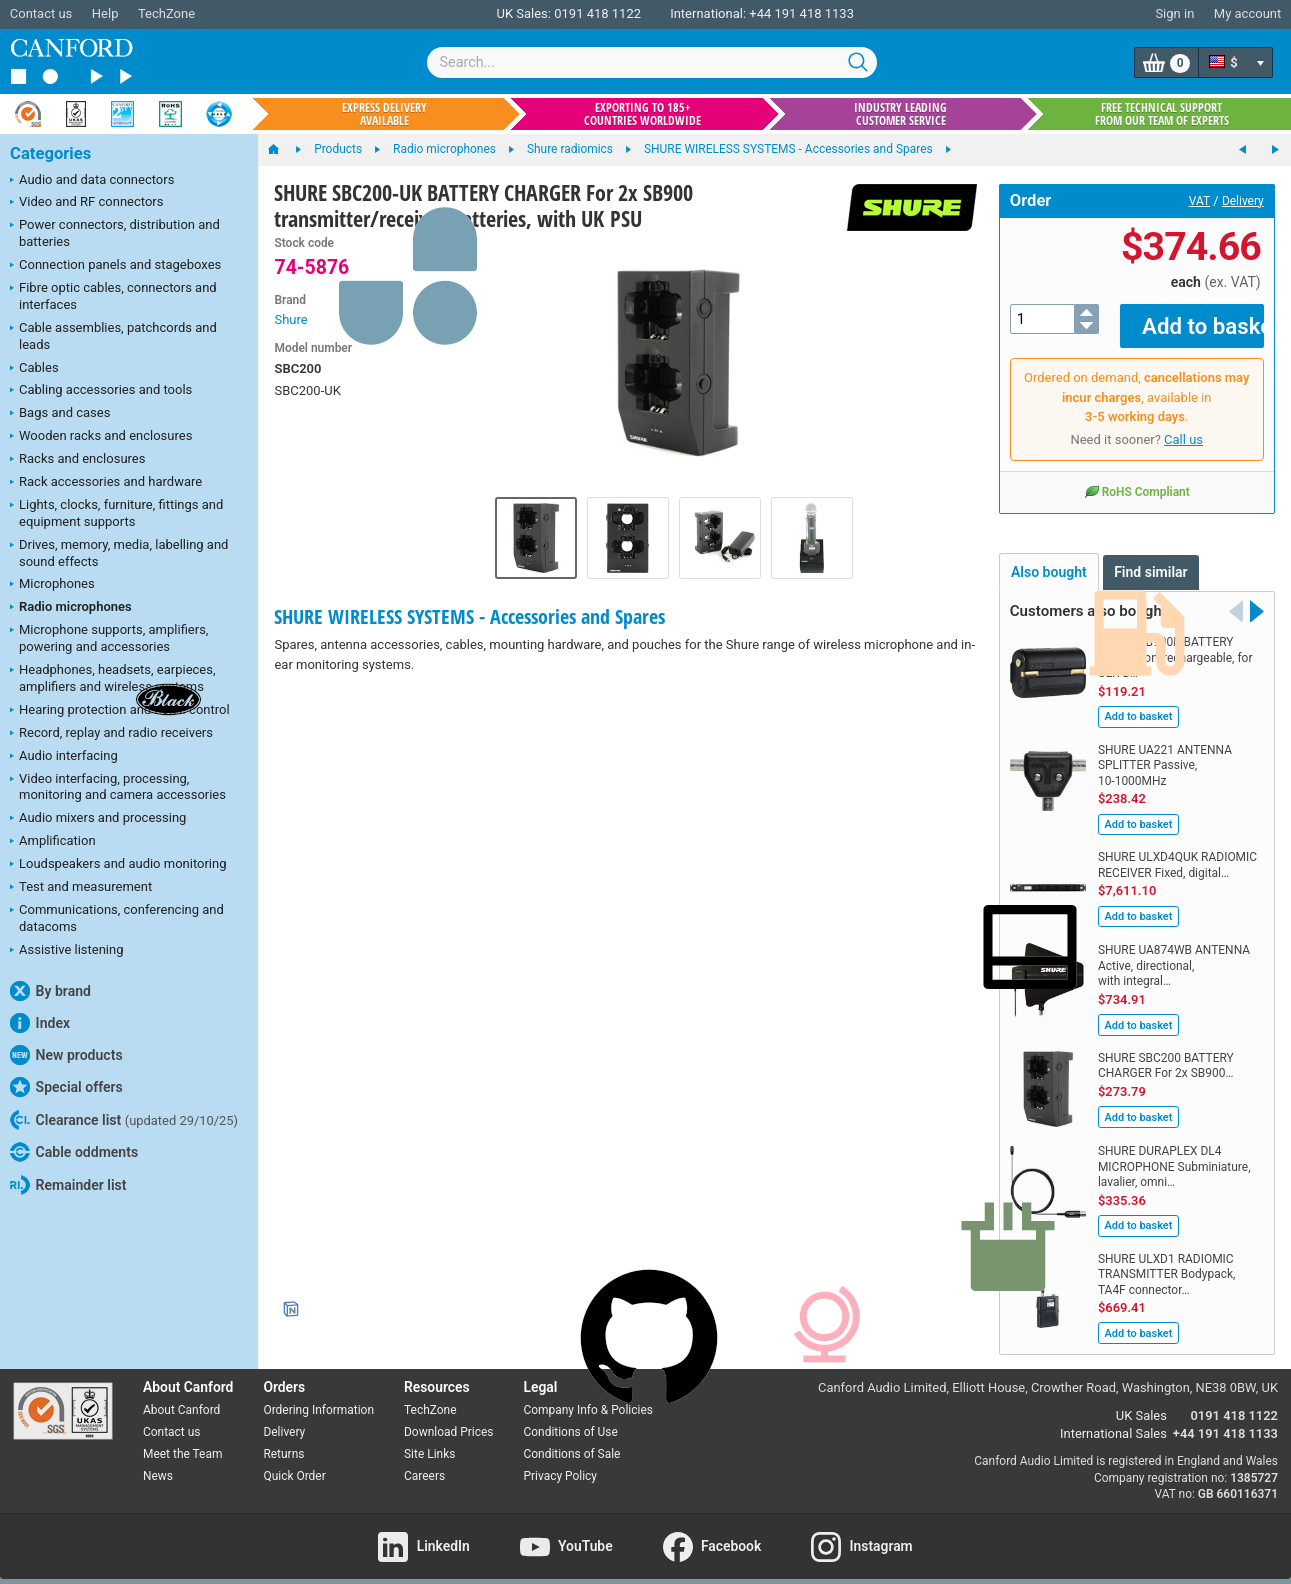 The width and height of the screenshot is (1291, 1584). I want to click on black brand logo, so click(168, 699).